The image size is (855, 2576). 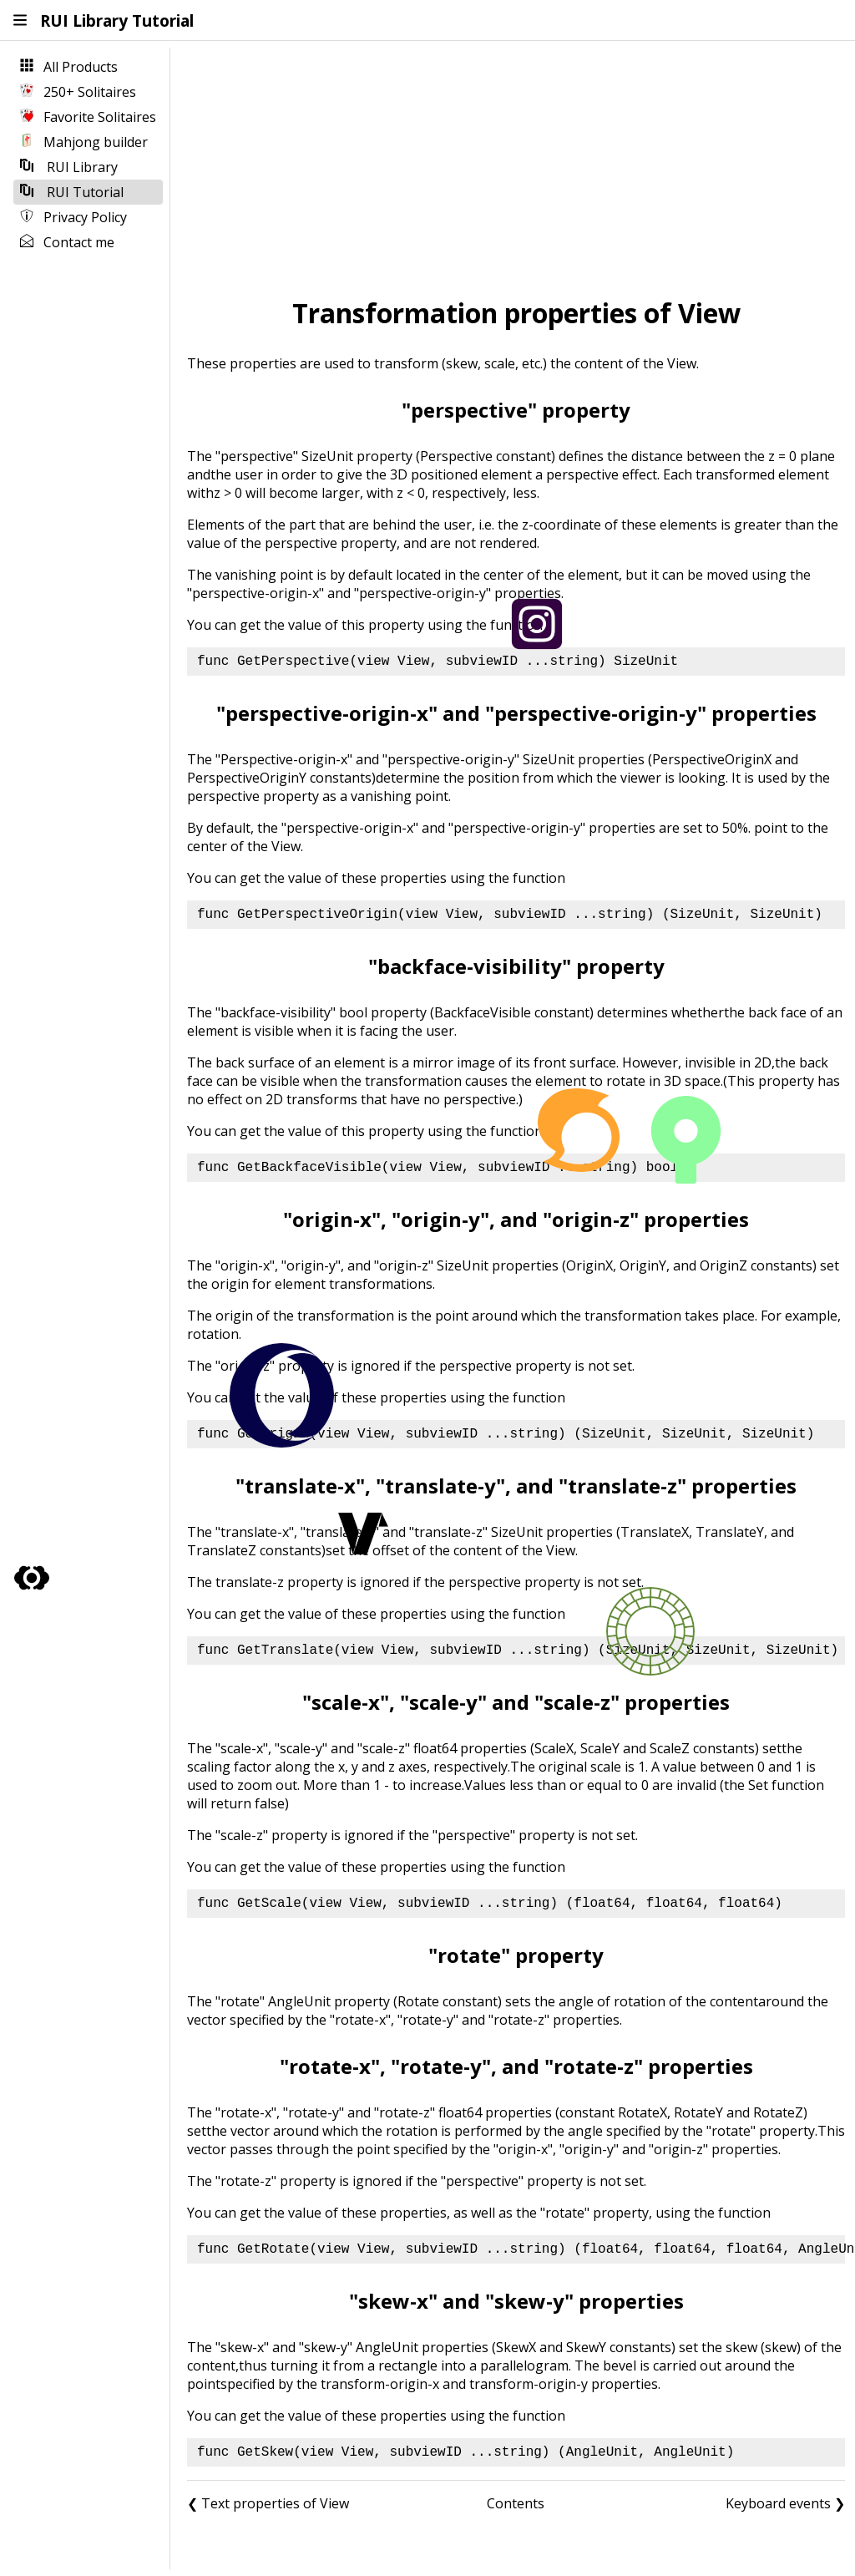 I want to click on visit steemit blockchain social media platform, so click(x=579, y=1130).